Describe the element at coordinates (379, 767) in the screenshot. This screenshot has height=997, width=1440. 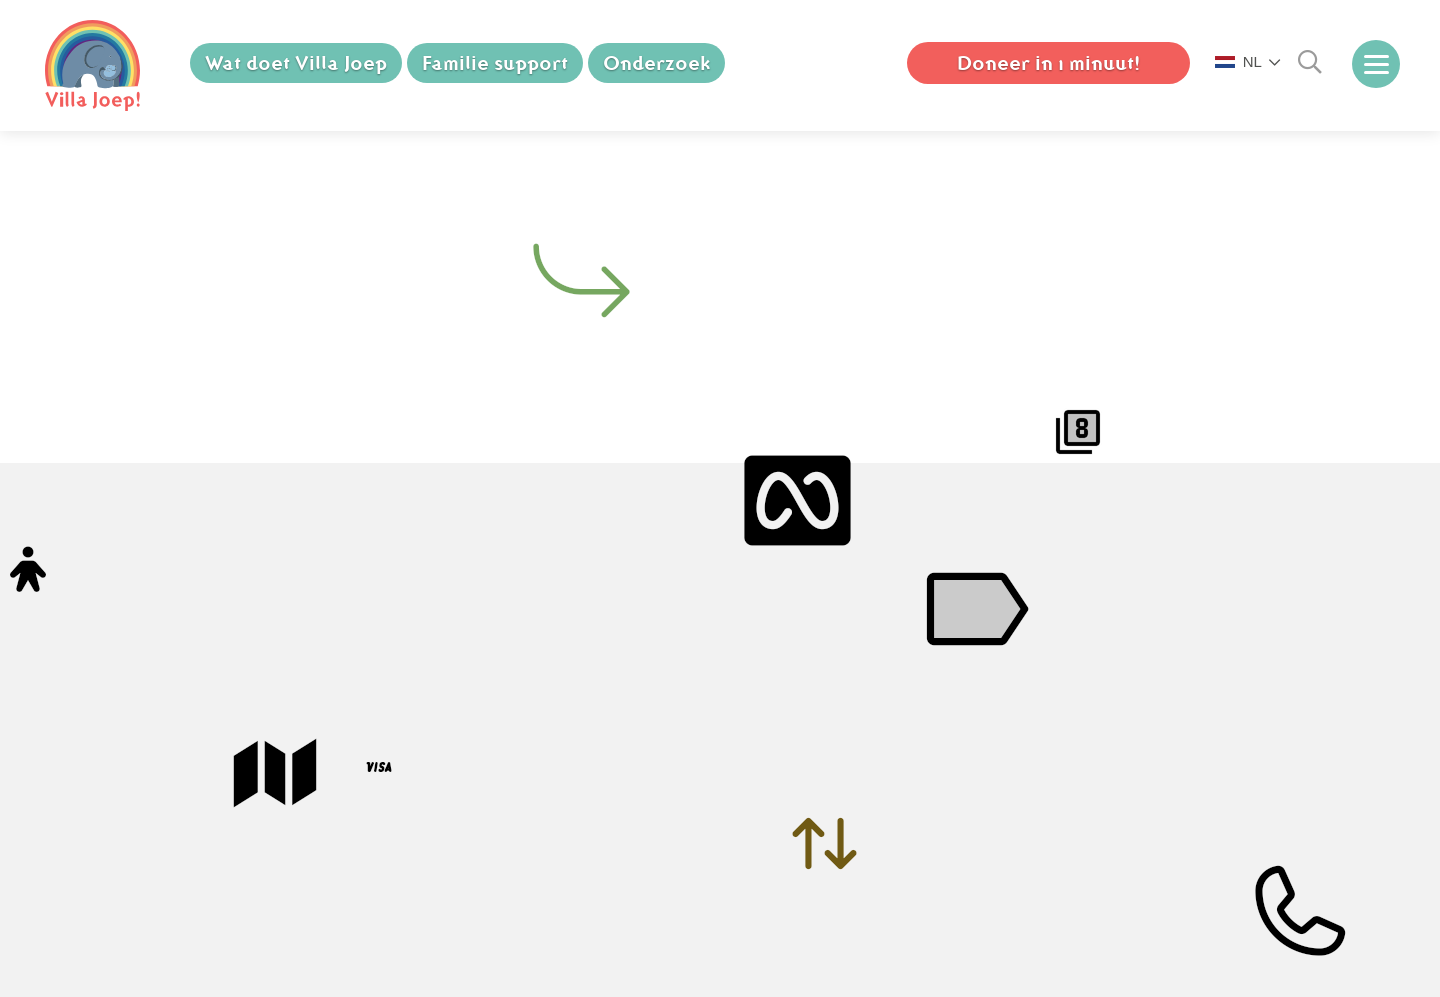
I see `indicates visa card payment option` at that location.